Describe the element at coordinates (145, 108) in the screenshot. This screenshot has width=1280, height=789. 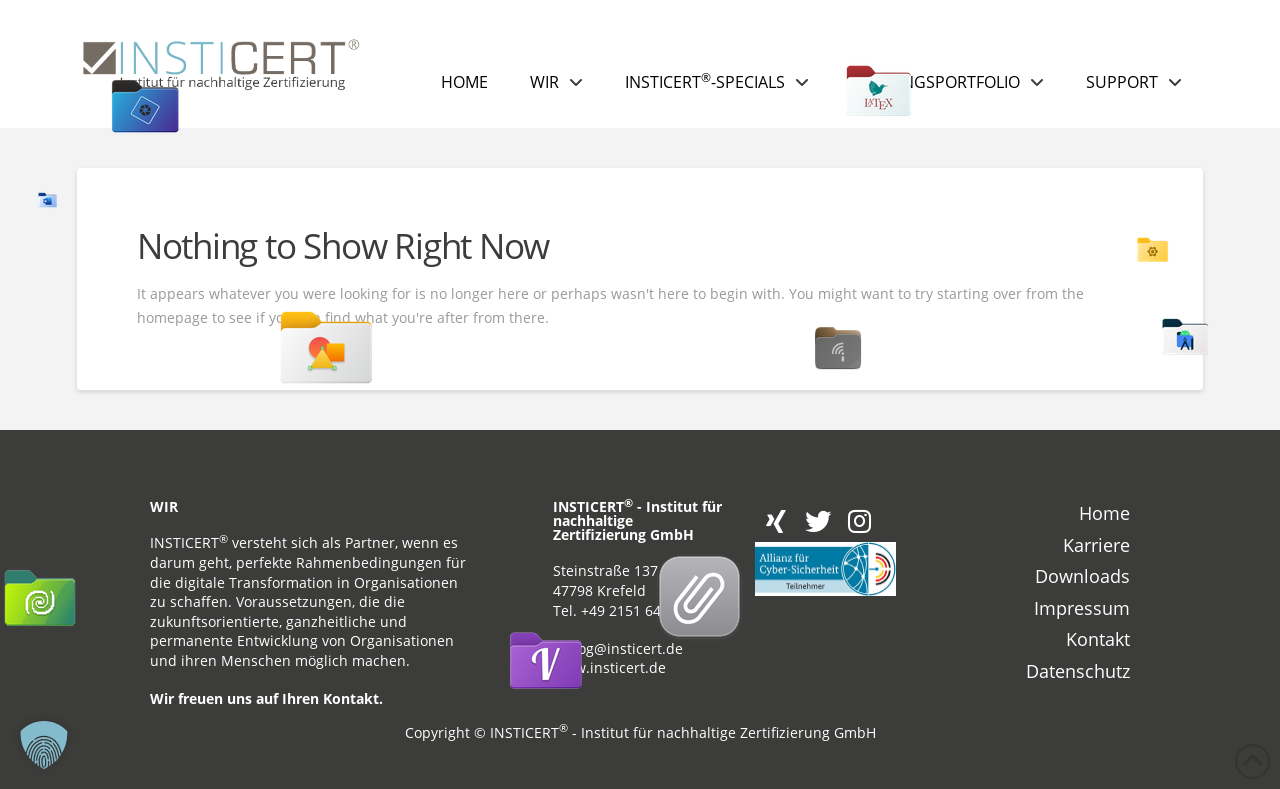
I see `folder containing adobe photoshop elements files` at that location.